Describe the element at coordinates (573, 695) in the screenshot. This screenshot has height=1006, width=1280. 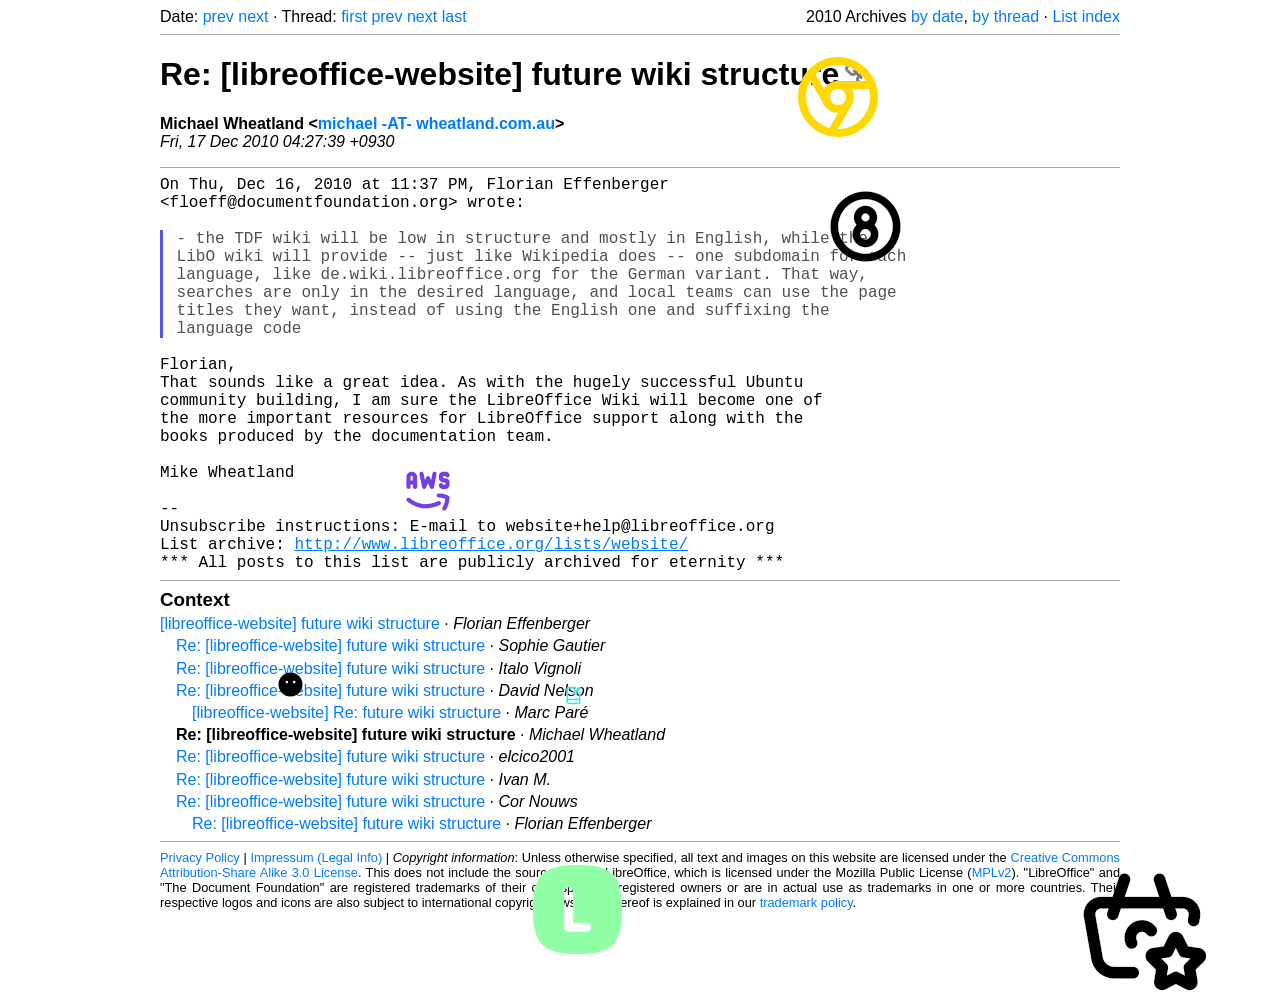
I see `access encrypted or password-protected documents` at that location.